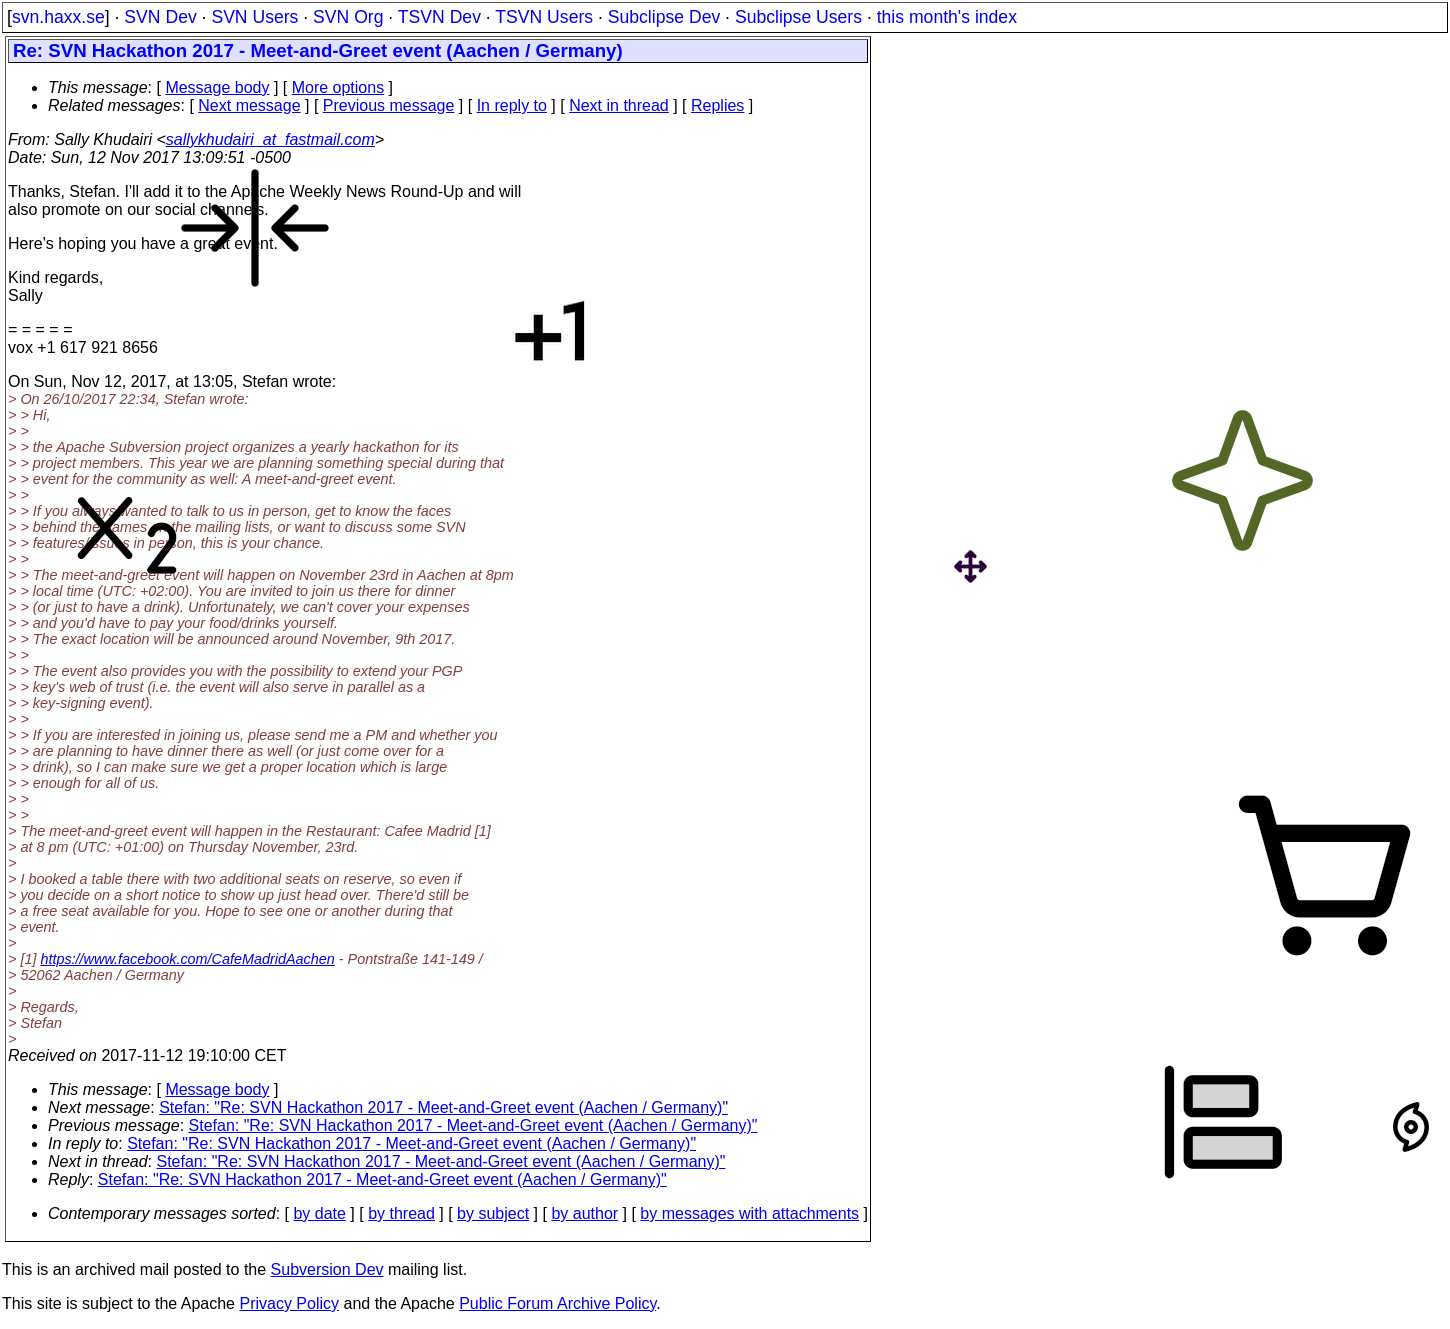  Describe the element at coordinates (121, 533) in the screenshot. I see `format text as subscript` at that location.